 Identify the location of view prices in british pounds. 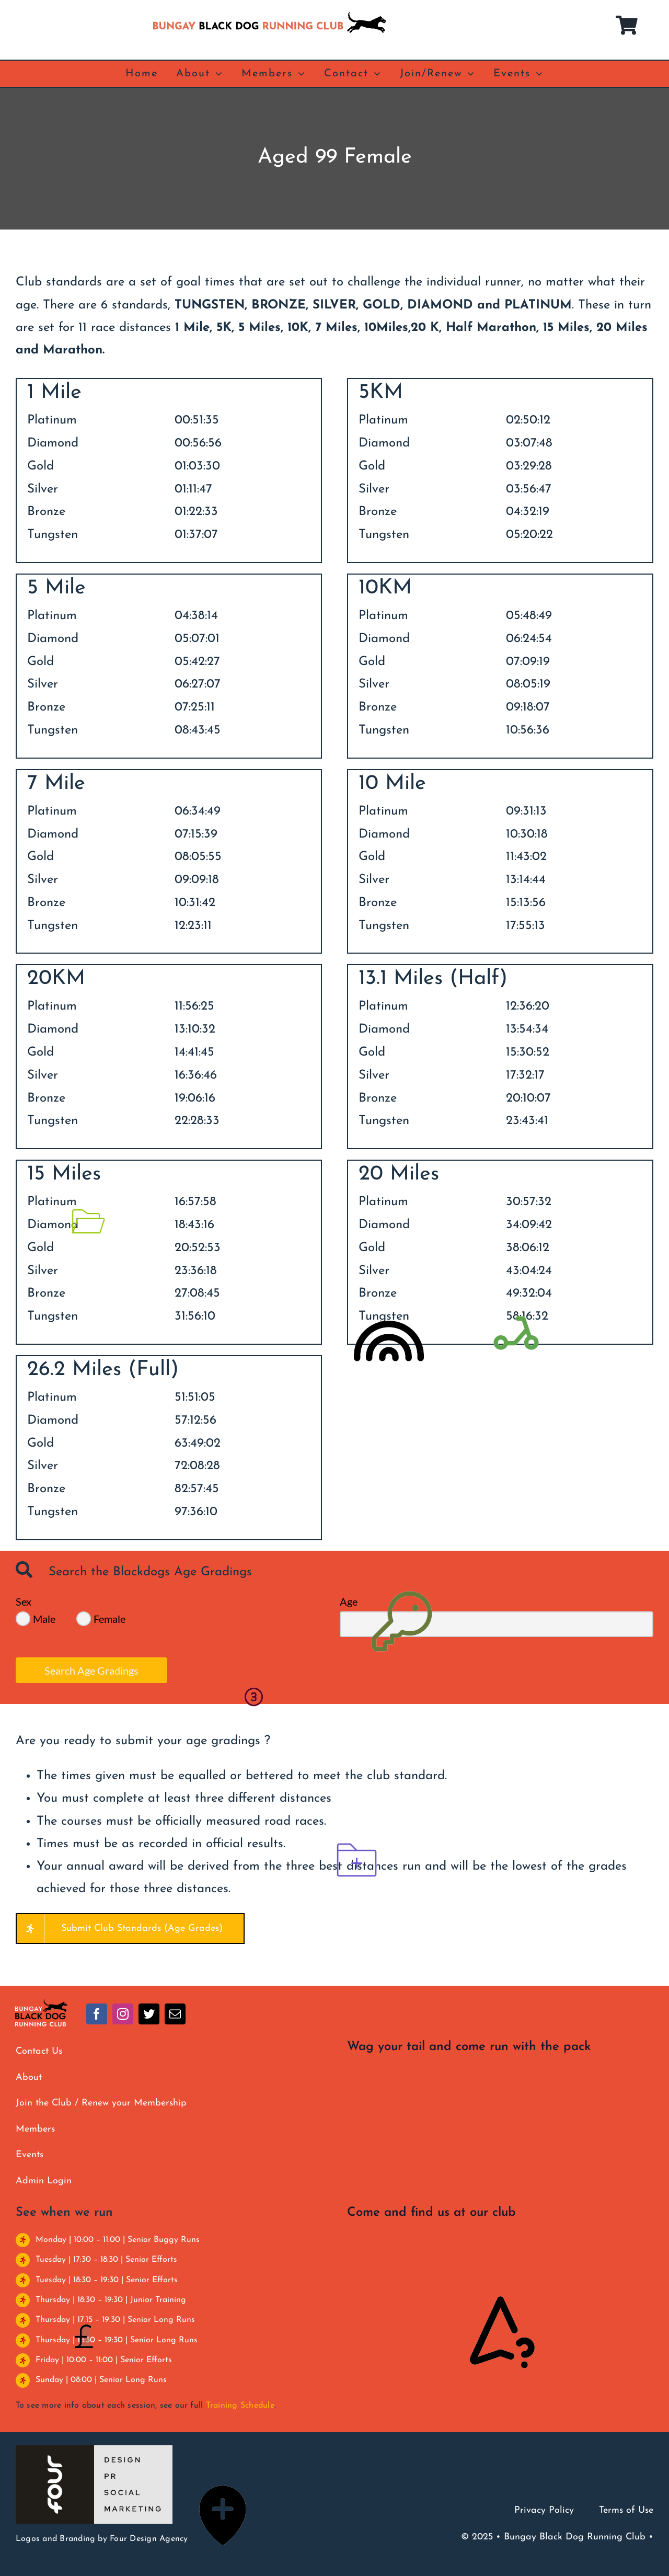
(85, 2337).